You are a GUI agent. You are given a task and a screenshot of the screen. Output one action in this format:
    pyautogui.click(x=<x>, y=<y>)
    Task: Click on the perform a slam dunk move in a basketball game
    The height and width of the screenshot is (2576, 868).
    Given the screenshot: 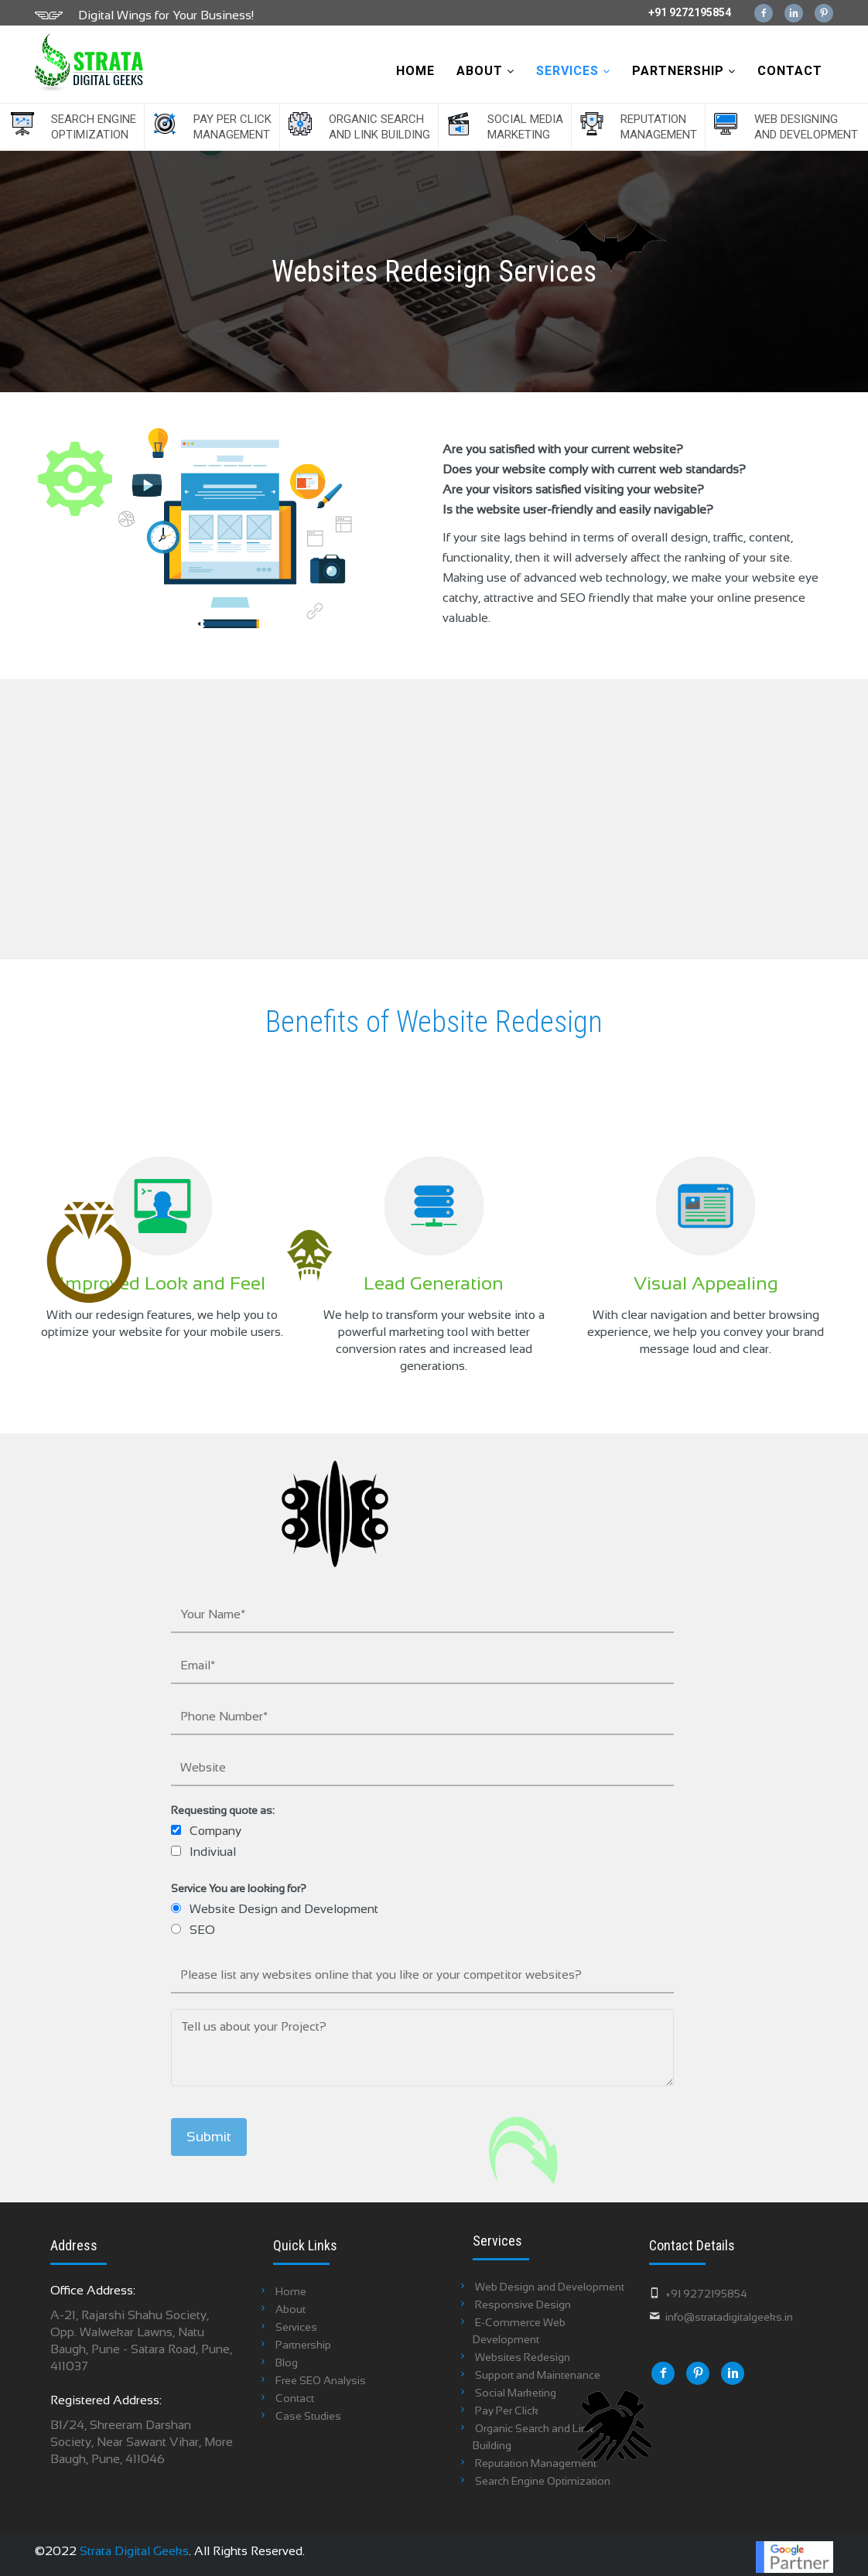 What is the action you would take?
    pyautogui.click(x=523, y=2151)
    